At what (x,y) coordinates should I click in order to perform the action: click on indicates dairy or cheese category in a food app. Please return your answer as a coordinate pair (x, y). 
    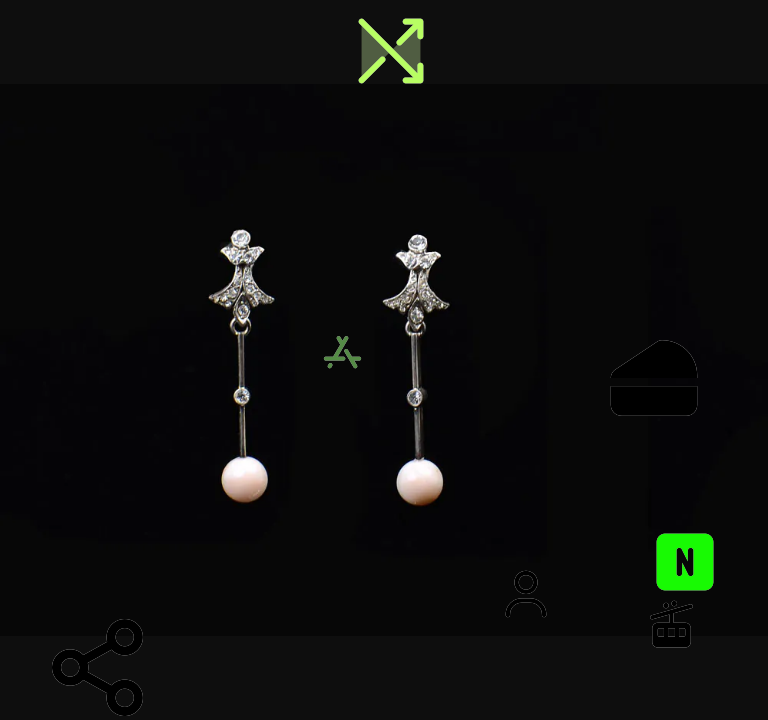
    Looking at the image, I should click on (654, 378).